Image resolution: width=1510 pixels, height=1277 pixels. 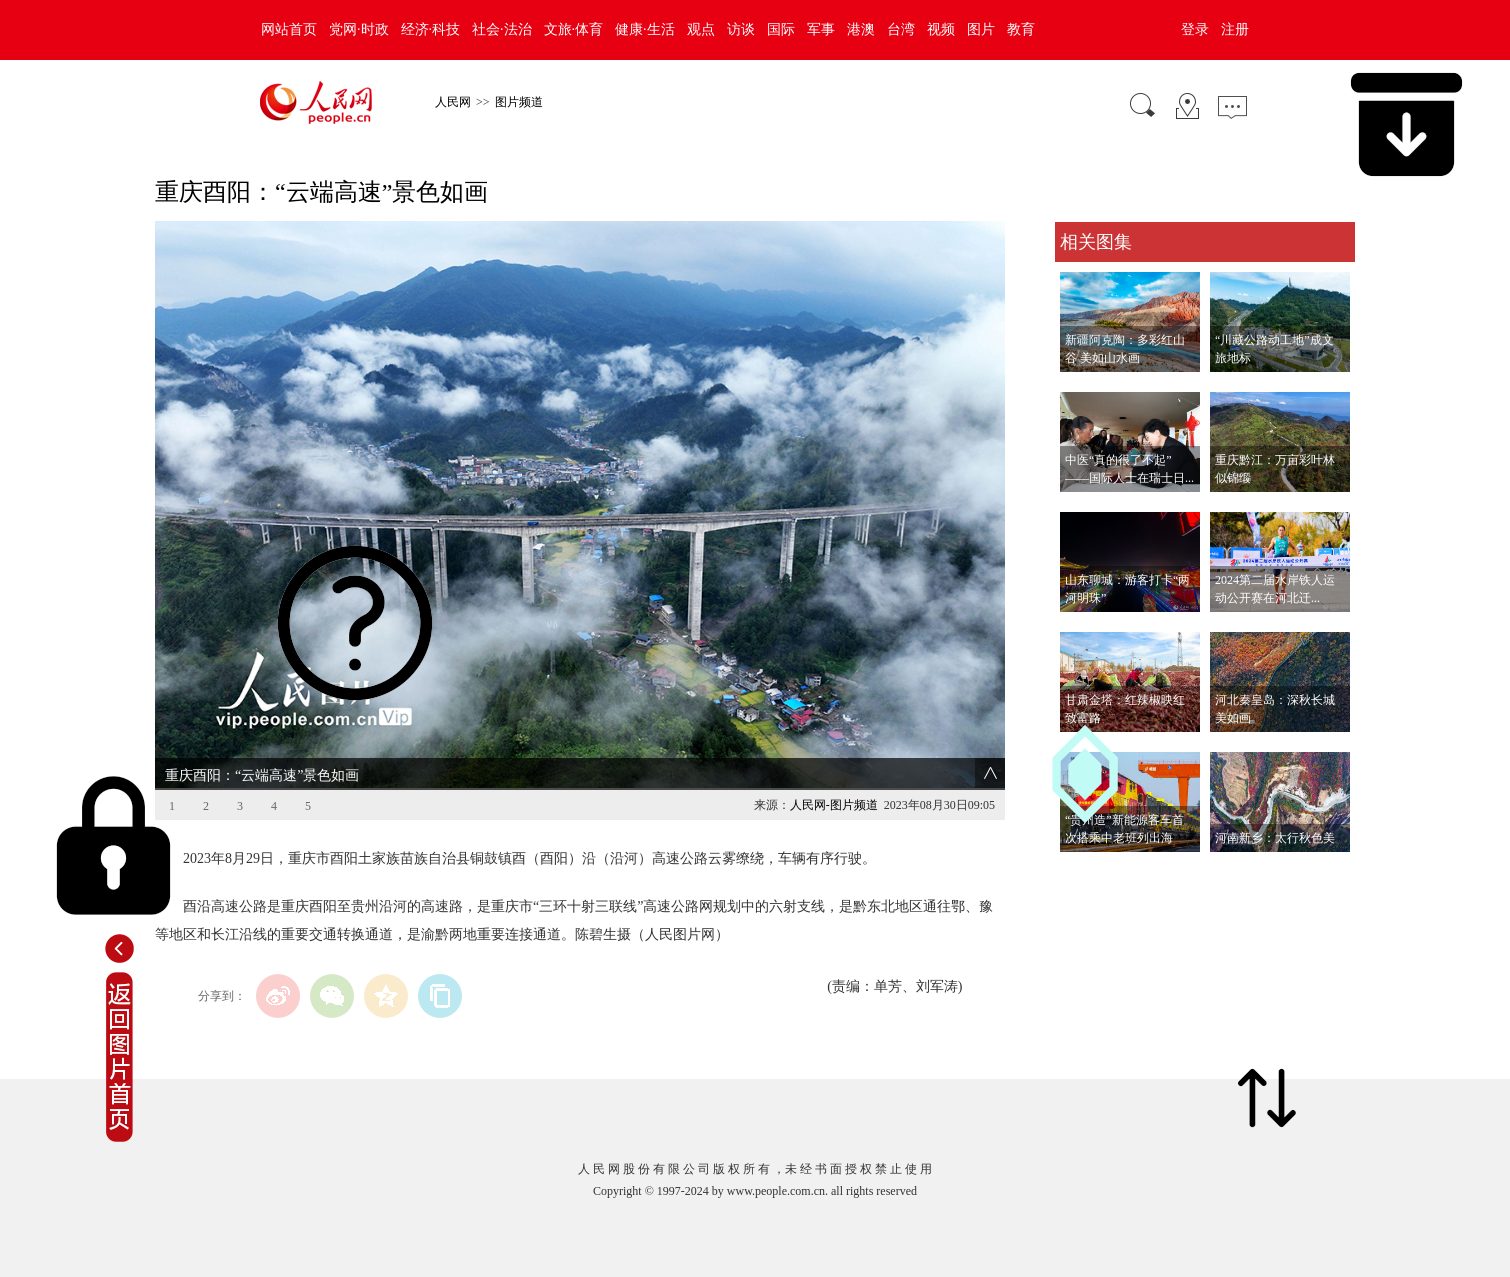 What do you see at coordinates (113, 845) in the screenshot?
I see `indicates a locked or private channel` at bounding box center [113, 845].